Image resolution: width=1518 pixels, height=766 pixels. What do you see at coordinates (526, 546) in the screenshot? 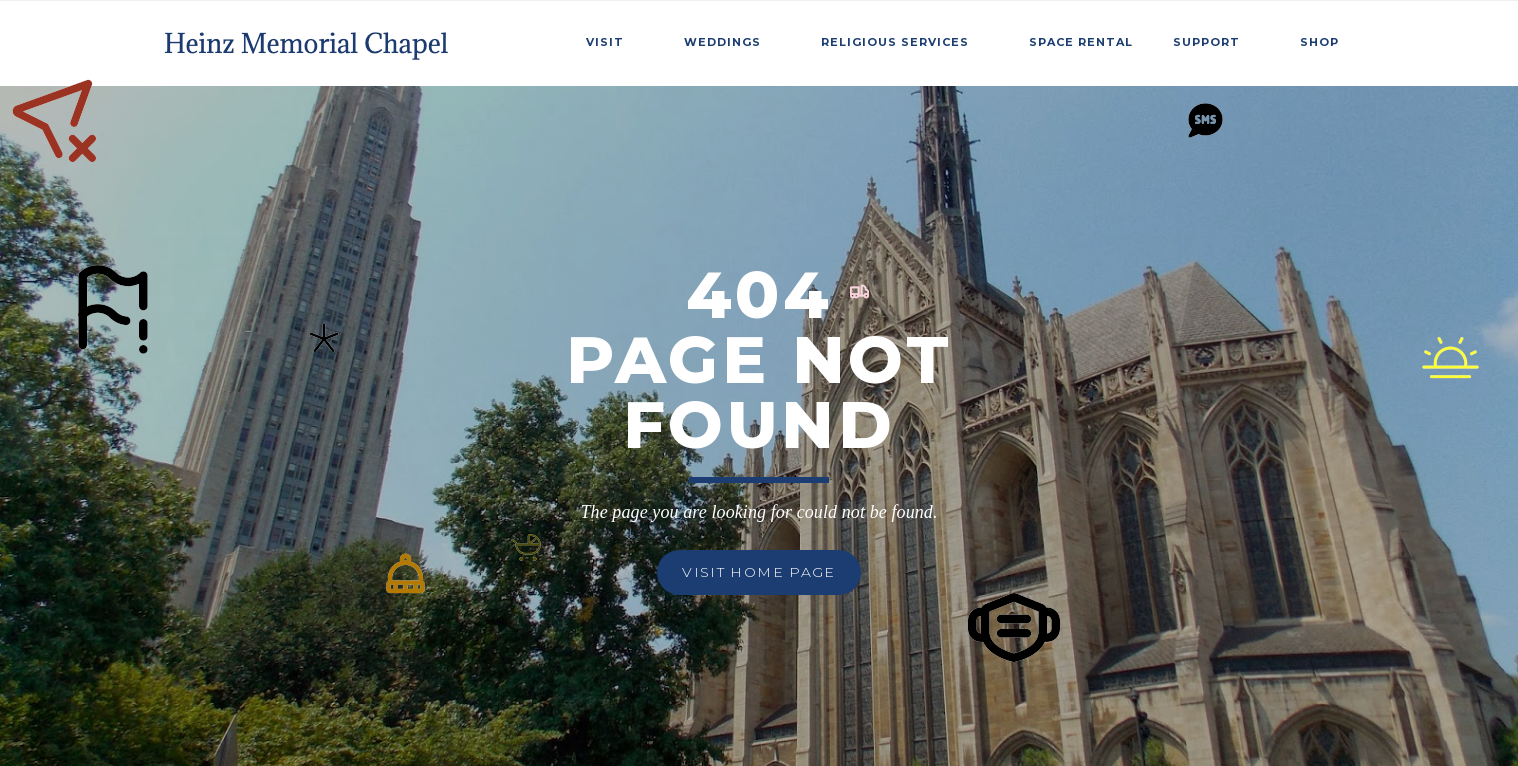
I see `access baby or parenting-related features` at bounding box center [526, 546].